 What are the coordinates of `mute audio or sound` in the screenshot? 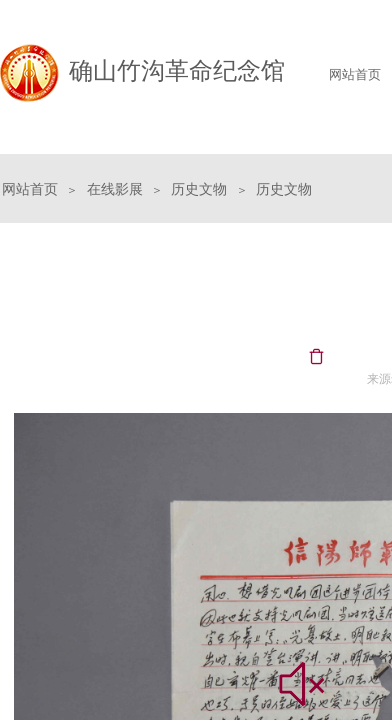 It's located at (302, 684).